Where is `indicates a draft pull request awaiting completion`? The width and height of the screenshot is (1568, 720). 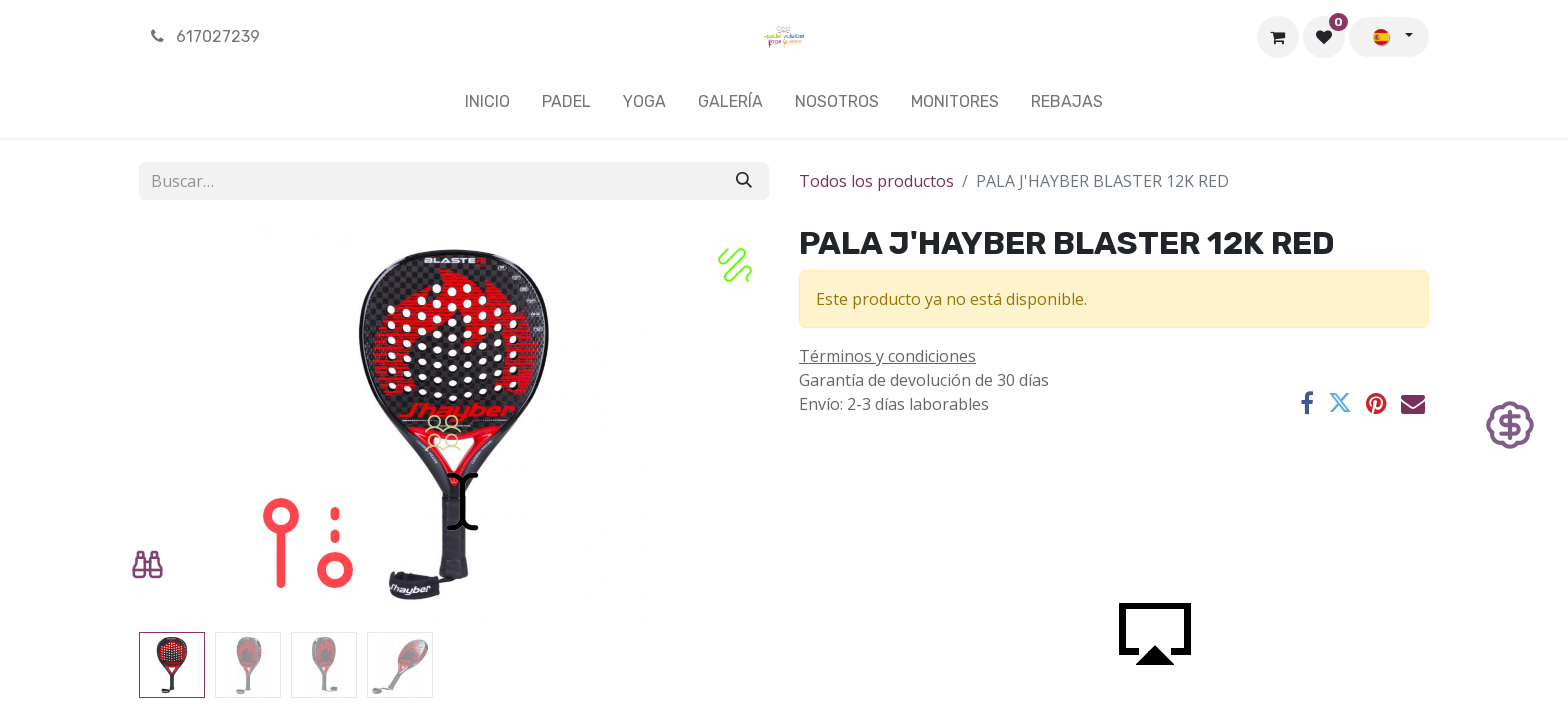 indicates a draft pull request awaiting completion is located at coordinates (308, 543).